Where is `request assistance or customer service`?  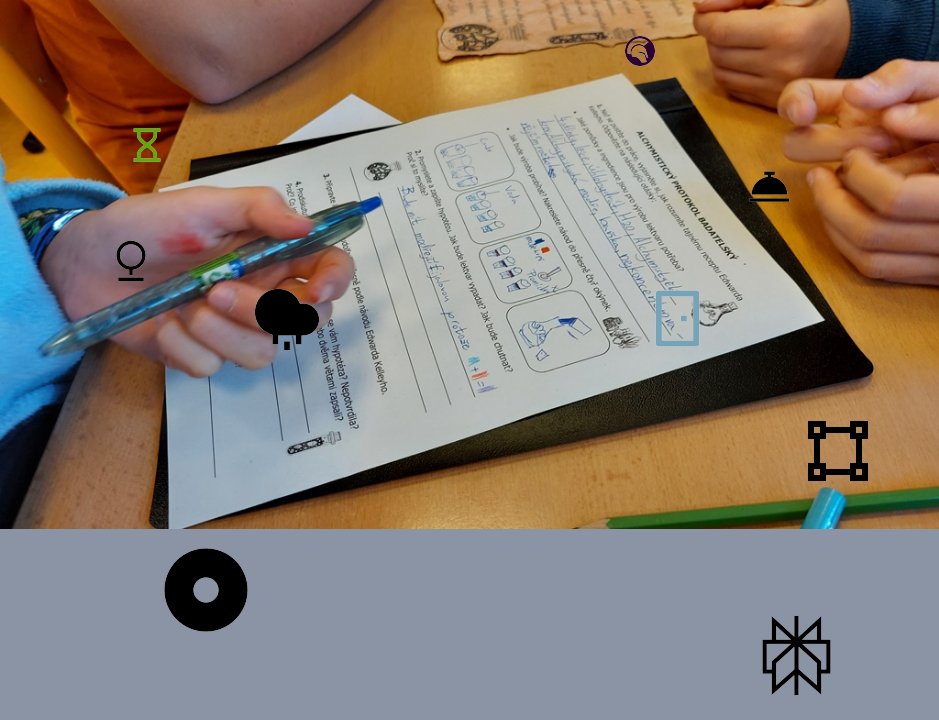
request assistance or customer service is located at coordinates (769, 187).